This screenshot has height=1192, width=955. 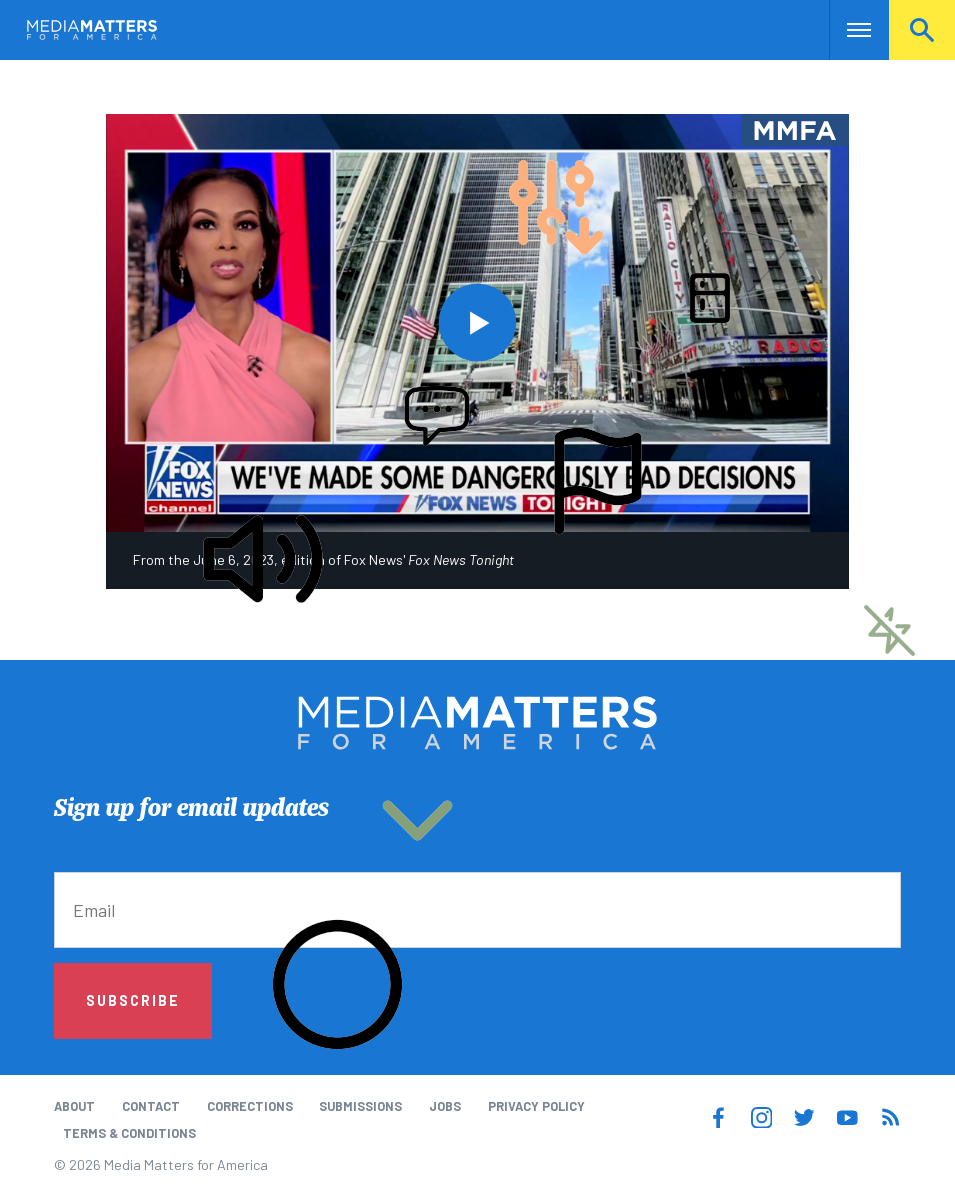 What do you see at coordinates (710, 298) in the screenshot?
I see `access kitchen appliance controls` at bounding box center [710, 298].